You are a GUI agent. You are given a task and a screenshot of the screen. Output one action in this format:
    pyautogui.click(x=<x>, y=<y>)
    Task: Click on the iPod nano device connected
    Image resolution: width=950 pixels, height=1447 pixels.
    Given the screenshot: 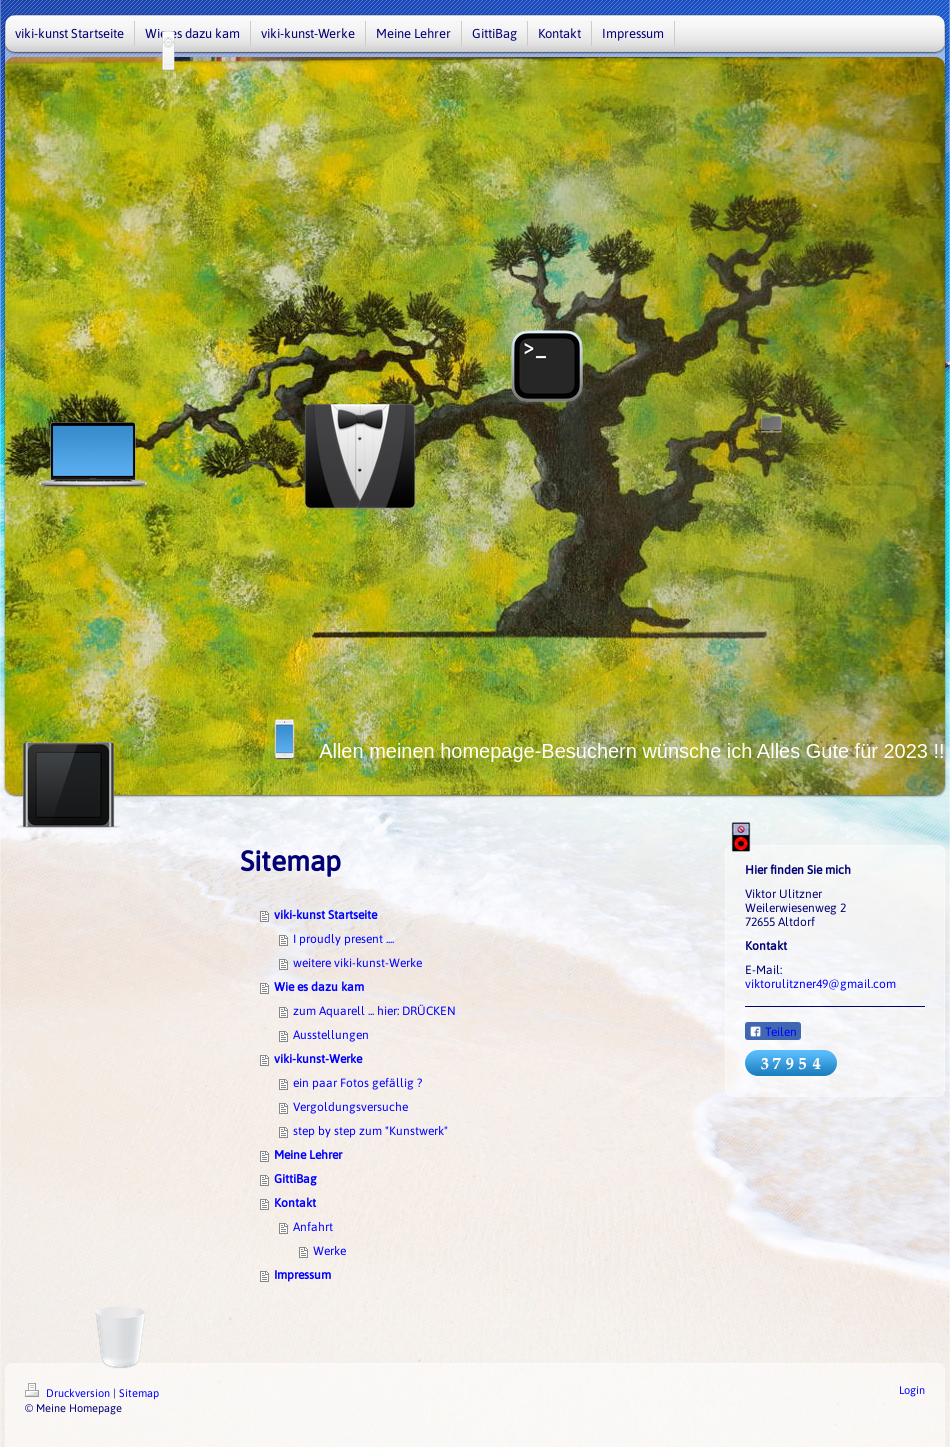 What is the action you would take?
    pyautogui.click(x=68, y=784)
    